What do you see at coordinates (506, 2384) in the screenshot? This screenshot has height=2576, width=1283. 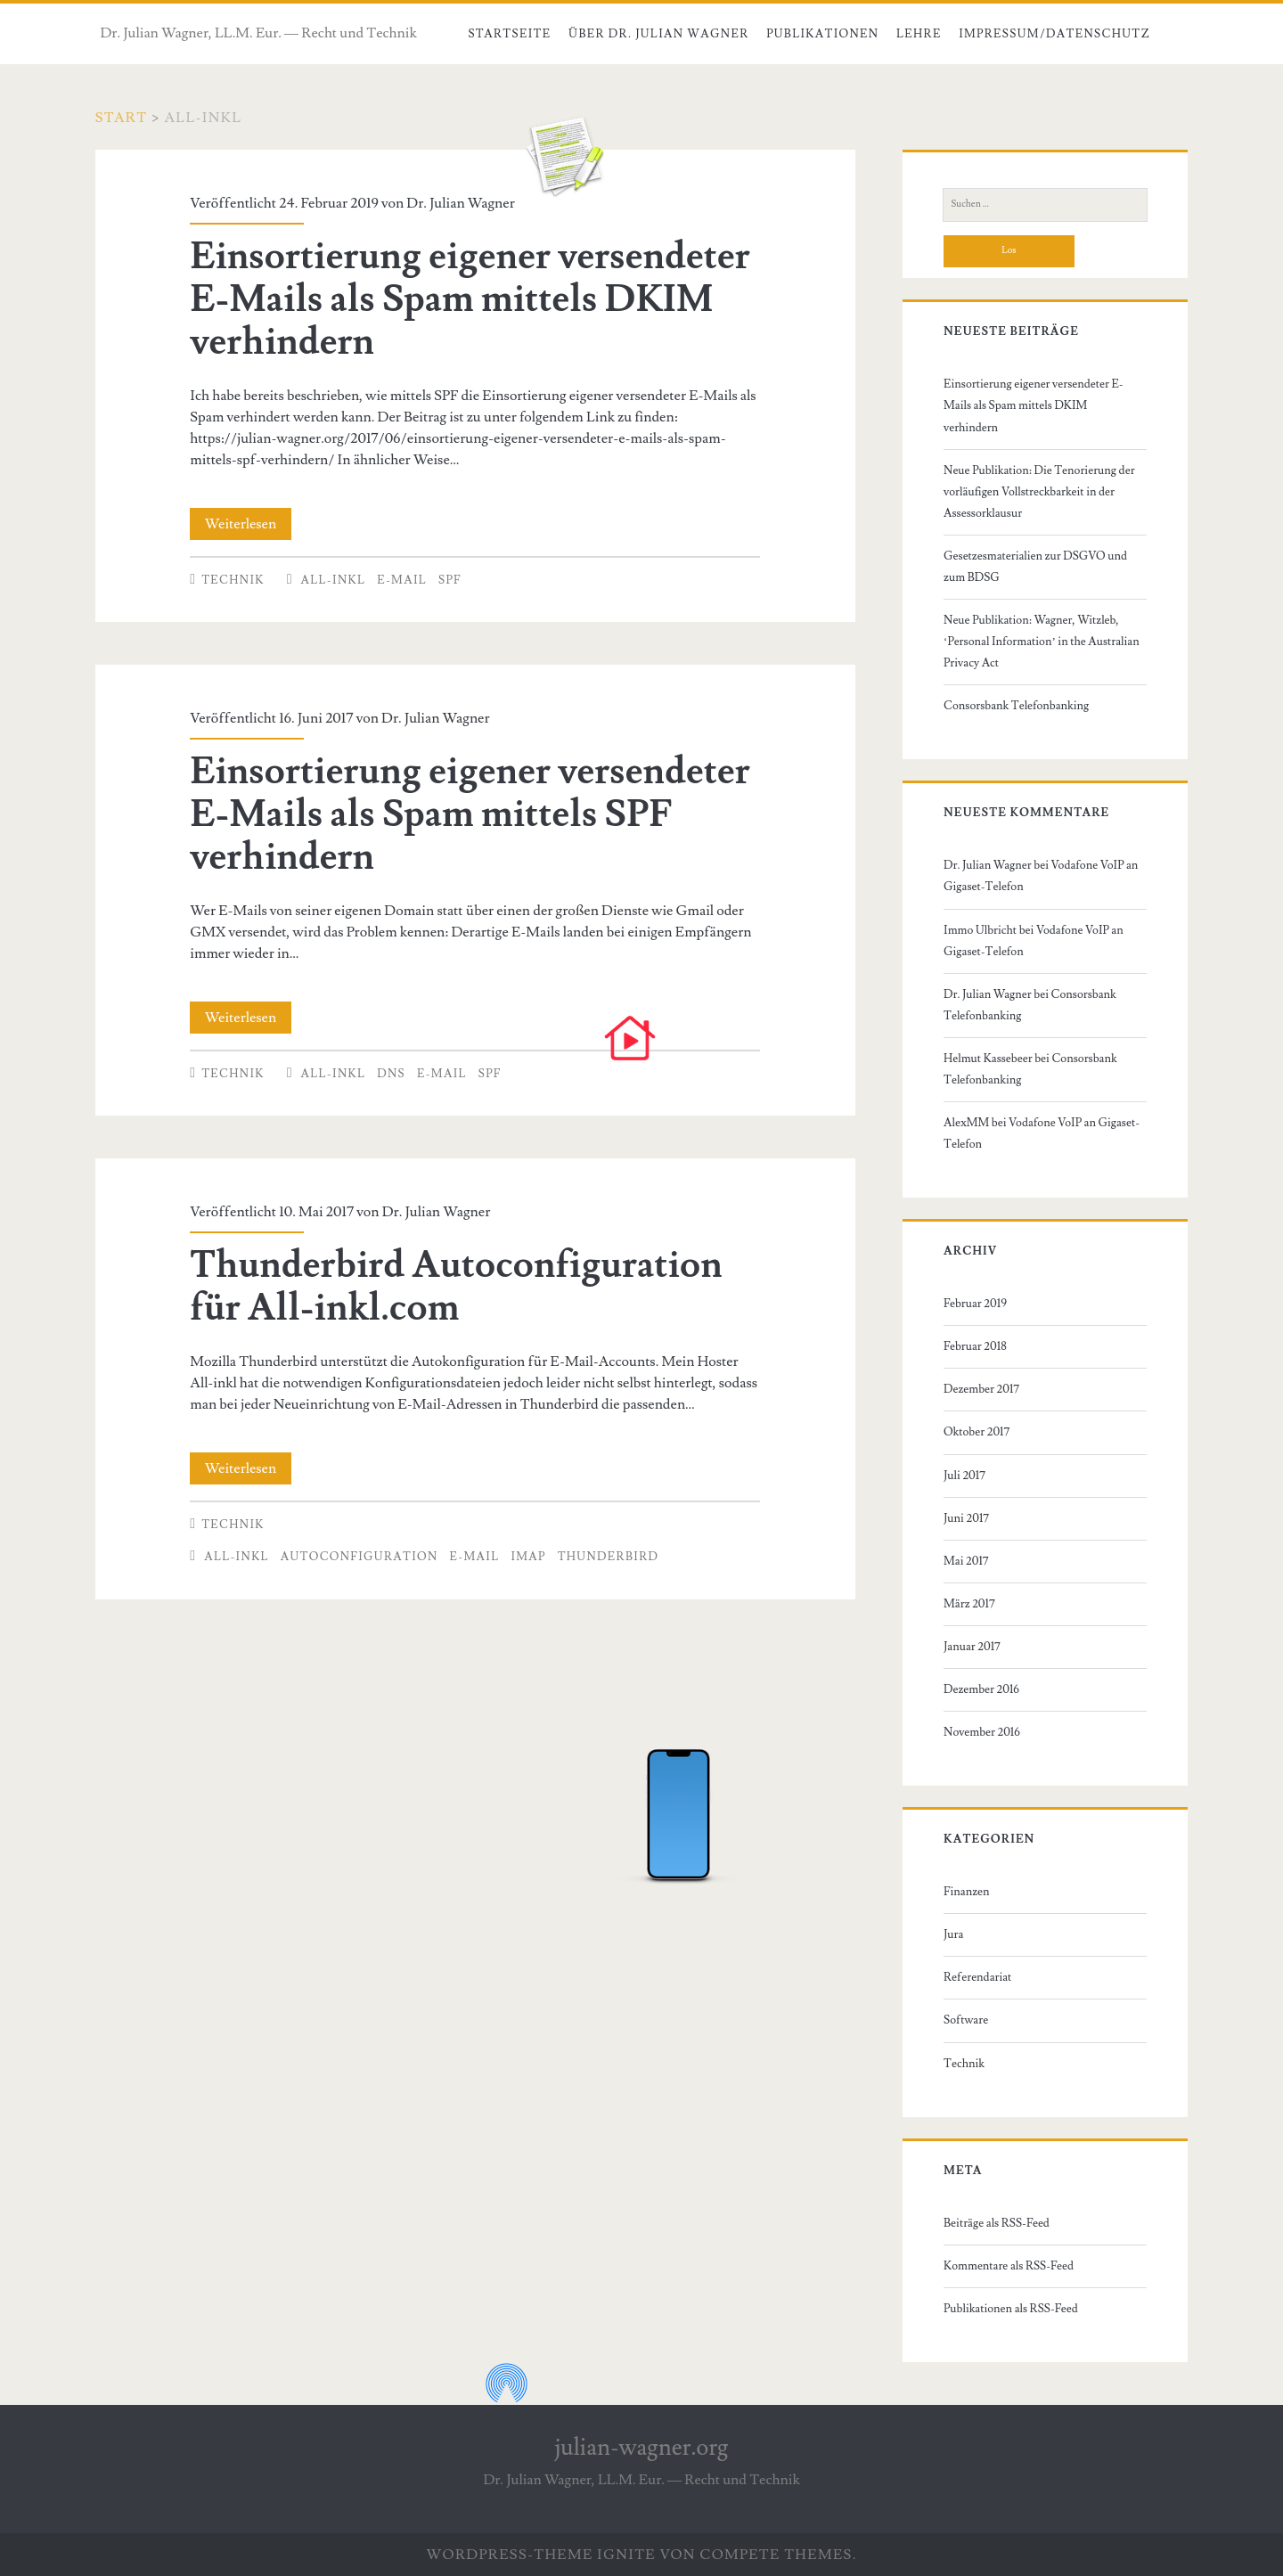 I see `share files wirelessly via AirDrop` at bounding box center [506, 2384].